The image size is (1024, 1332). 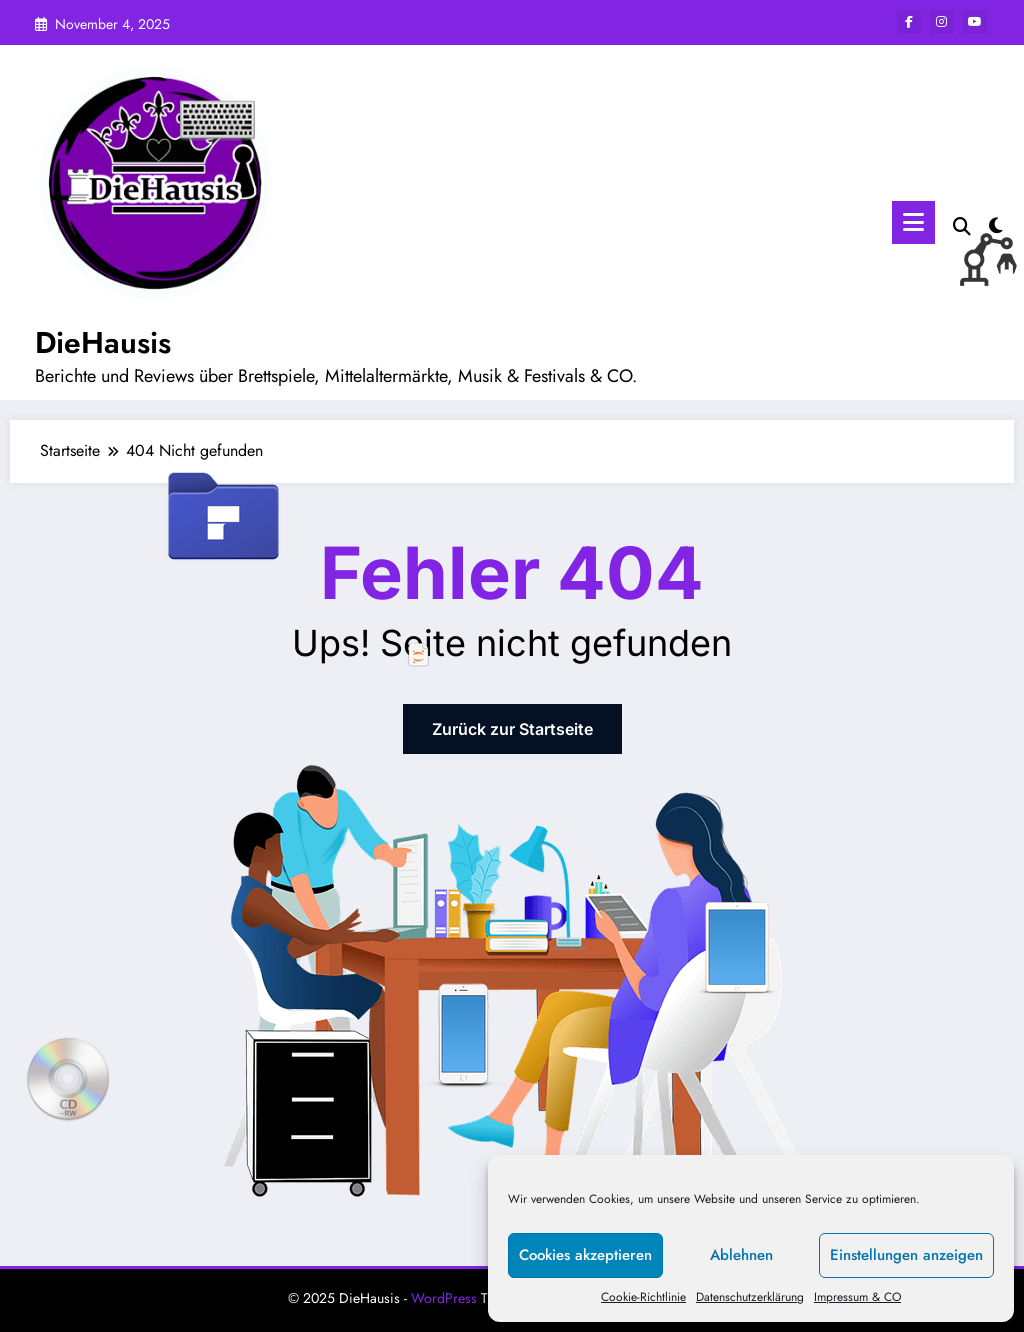 I want to click on view connected iPhone device, so click(x=463, y=1035).